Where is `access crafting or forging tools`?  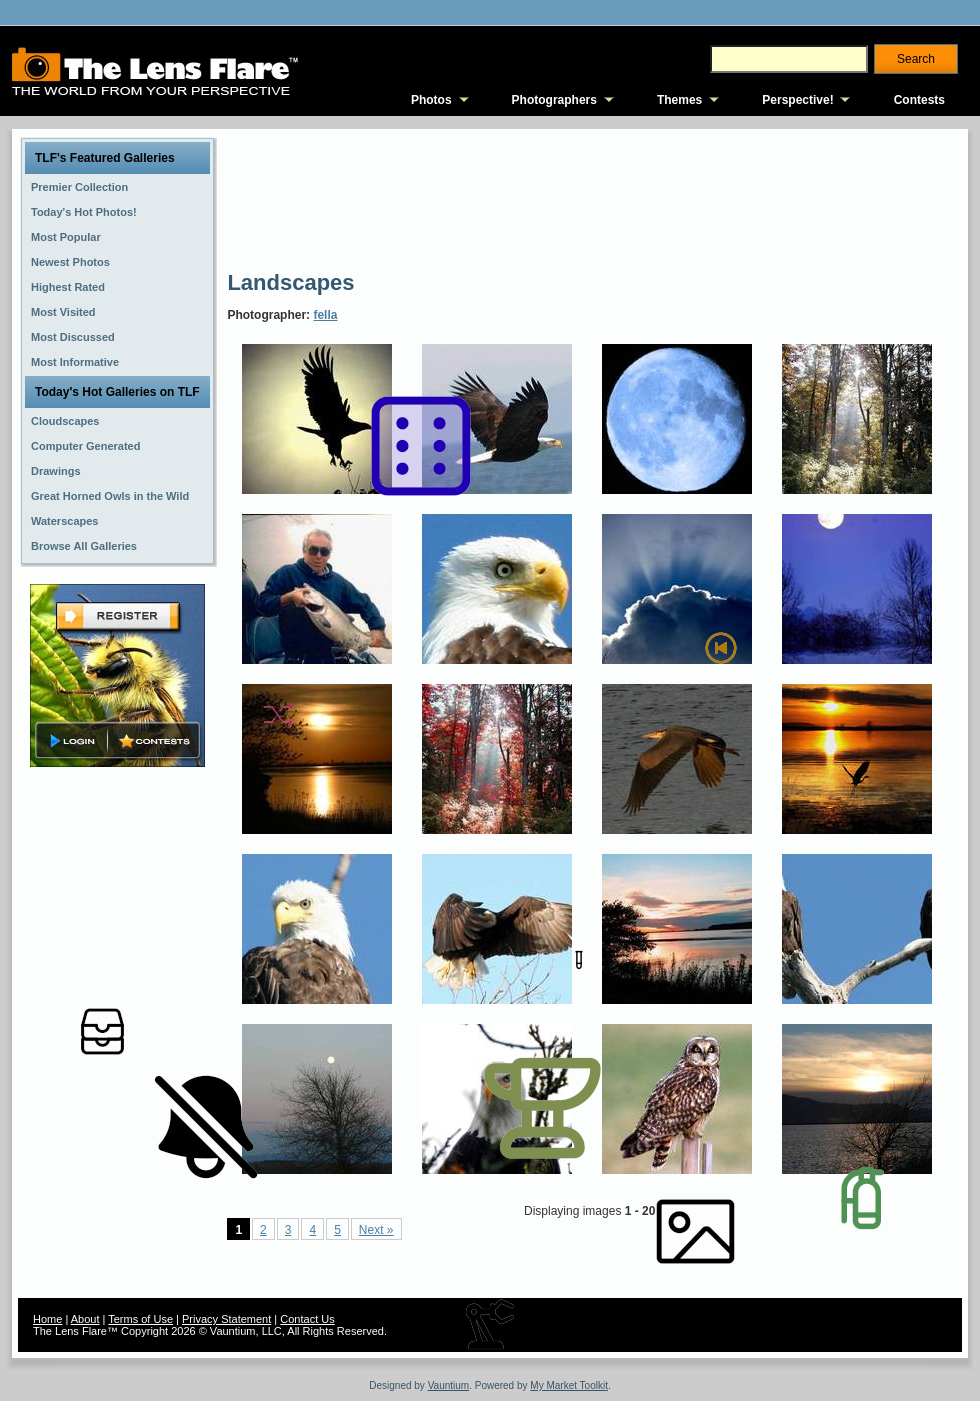
access crafting or forging tools is located at coordinates (542, 1105).